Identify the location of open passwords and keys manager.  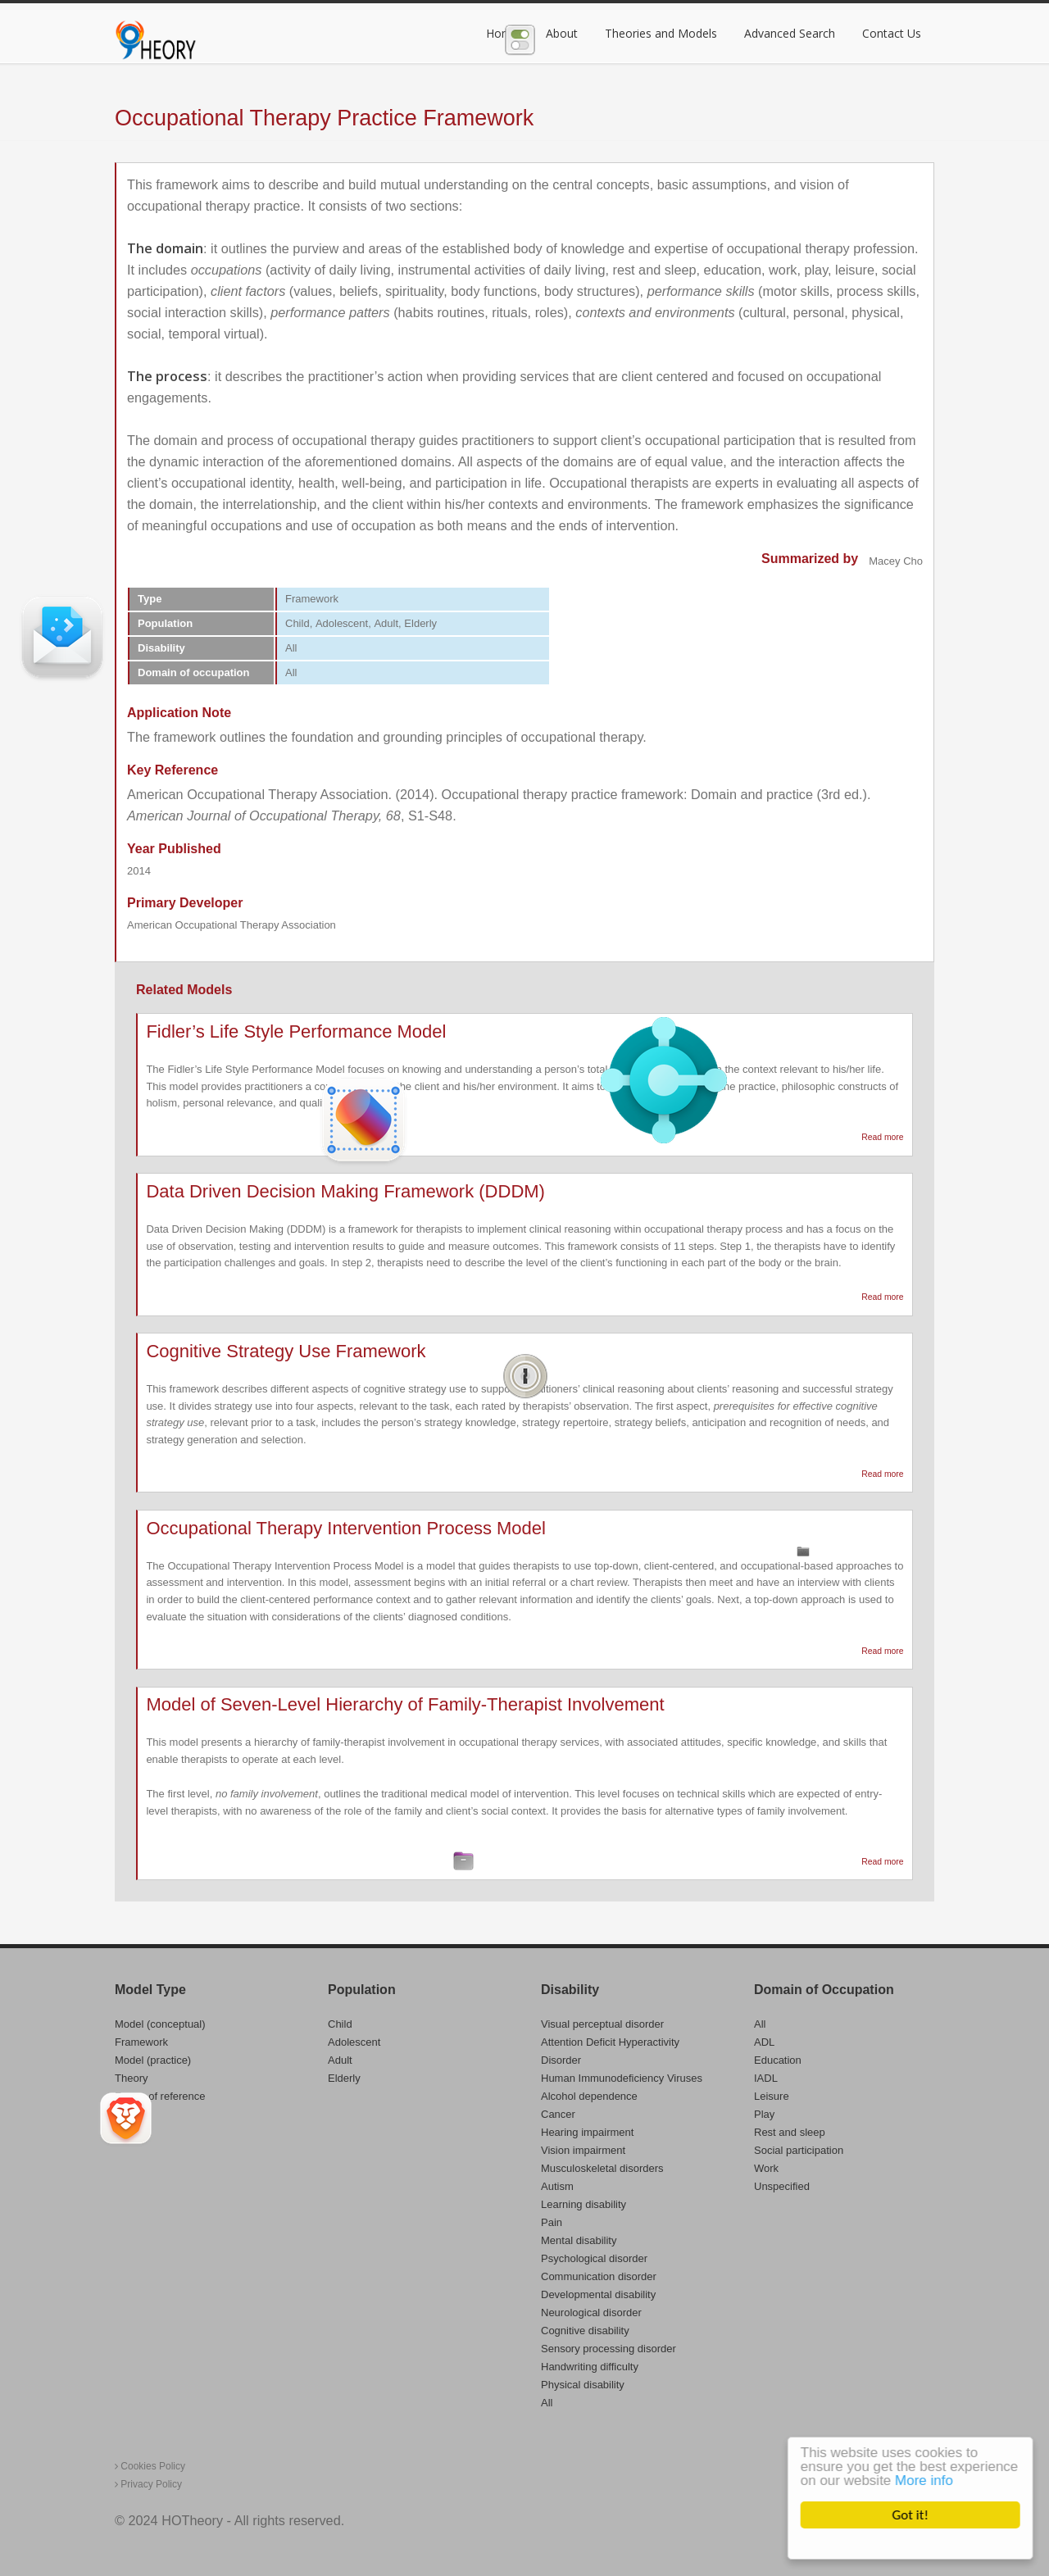
(525, 1376).